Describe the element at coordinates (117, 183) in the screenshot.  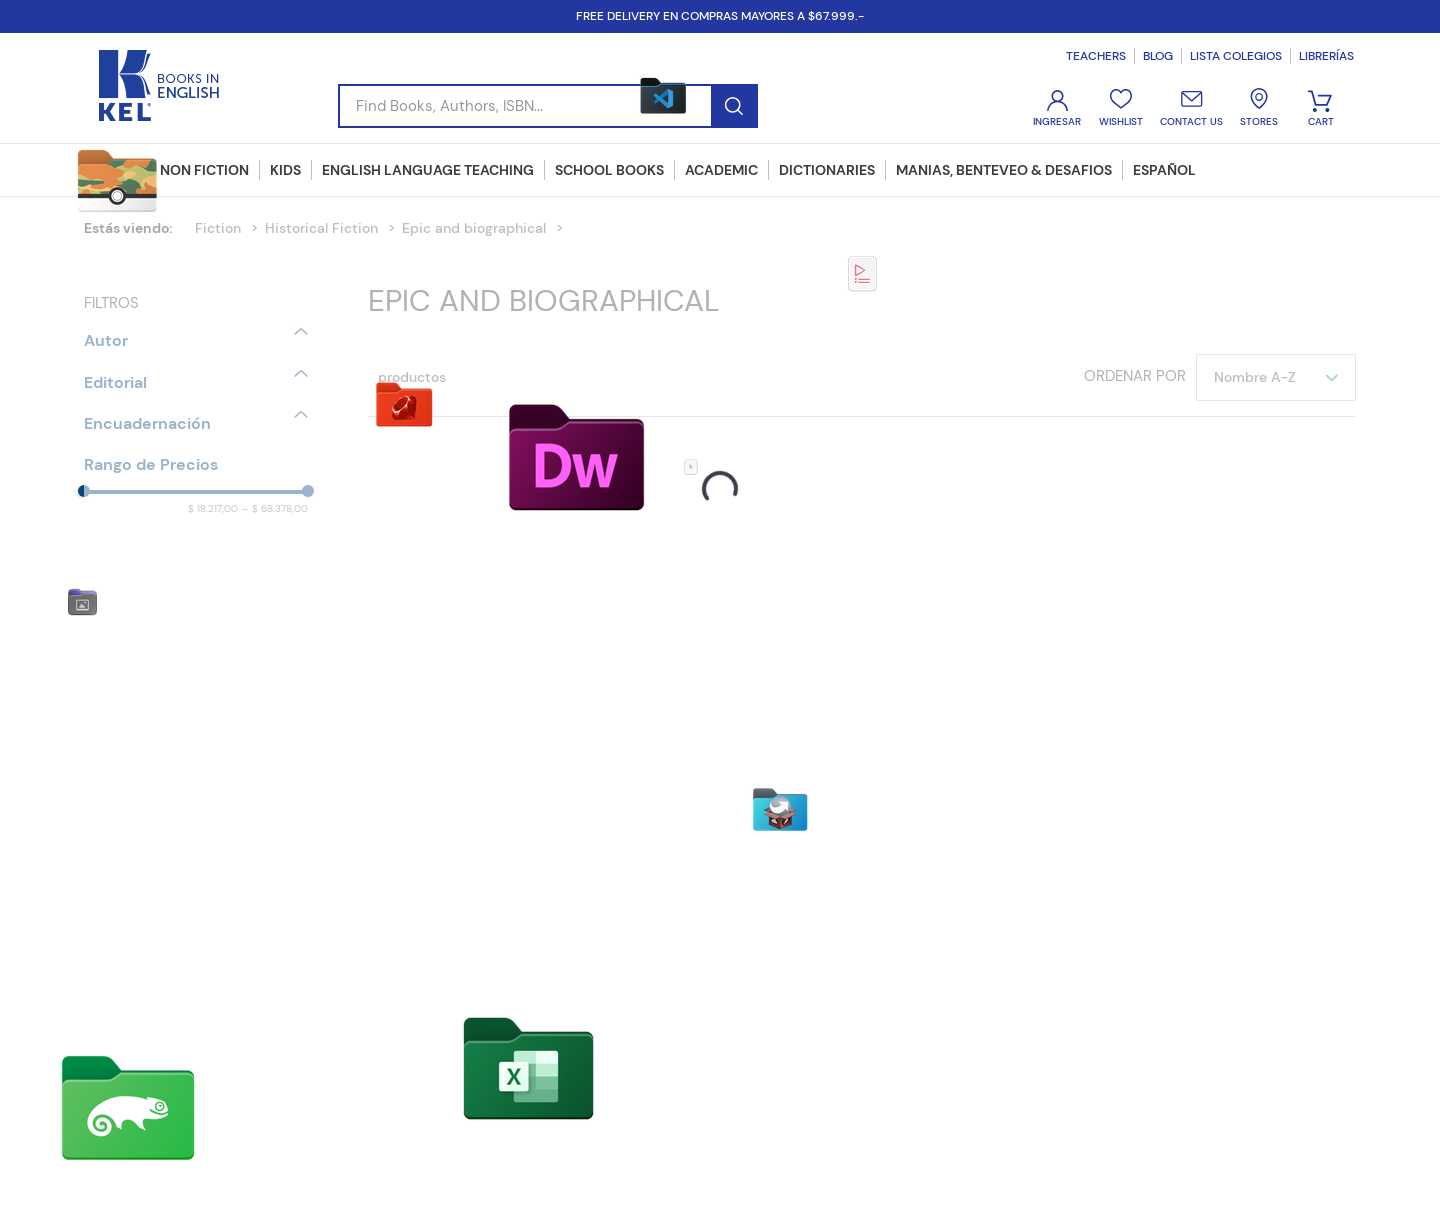
I see `folder containing pokémon safari ball themed content` at that location.